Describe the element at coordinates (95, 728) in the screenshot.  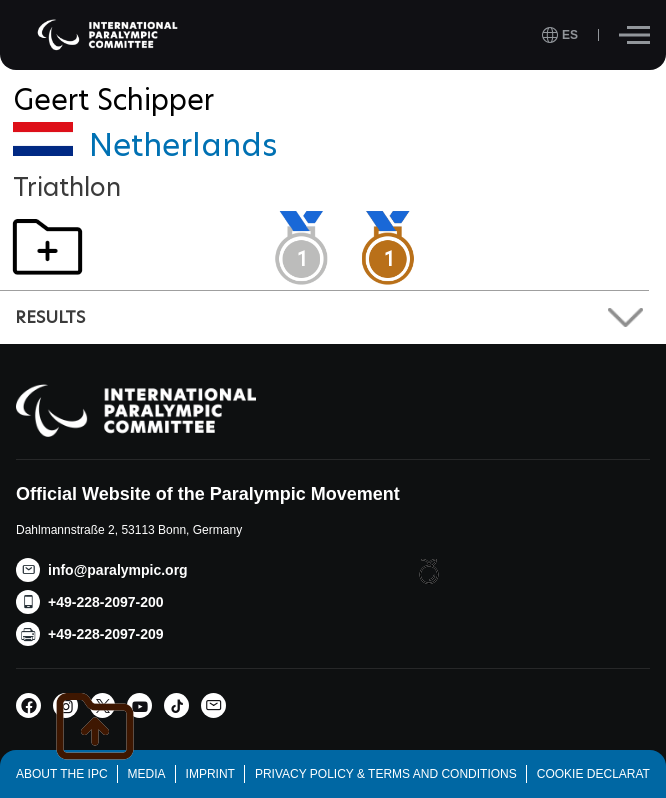
I see `upload files to this folder` at that location.